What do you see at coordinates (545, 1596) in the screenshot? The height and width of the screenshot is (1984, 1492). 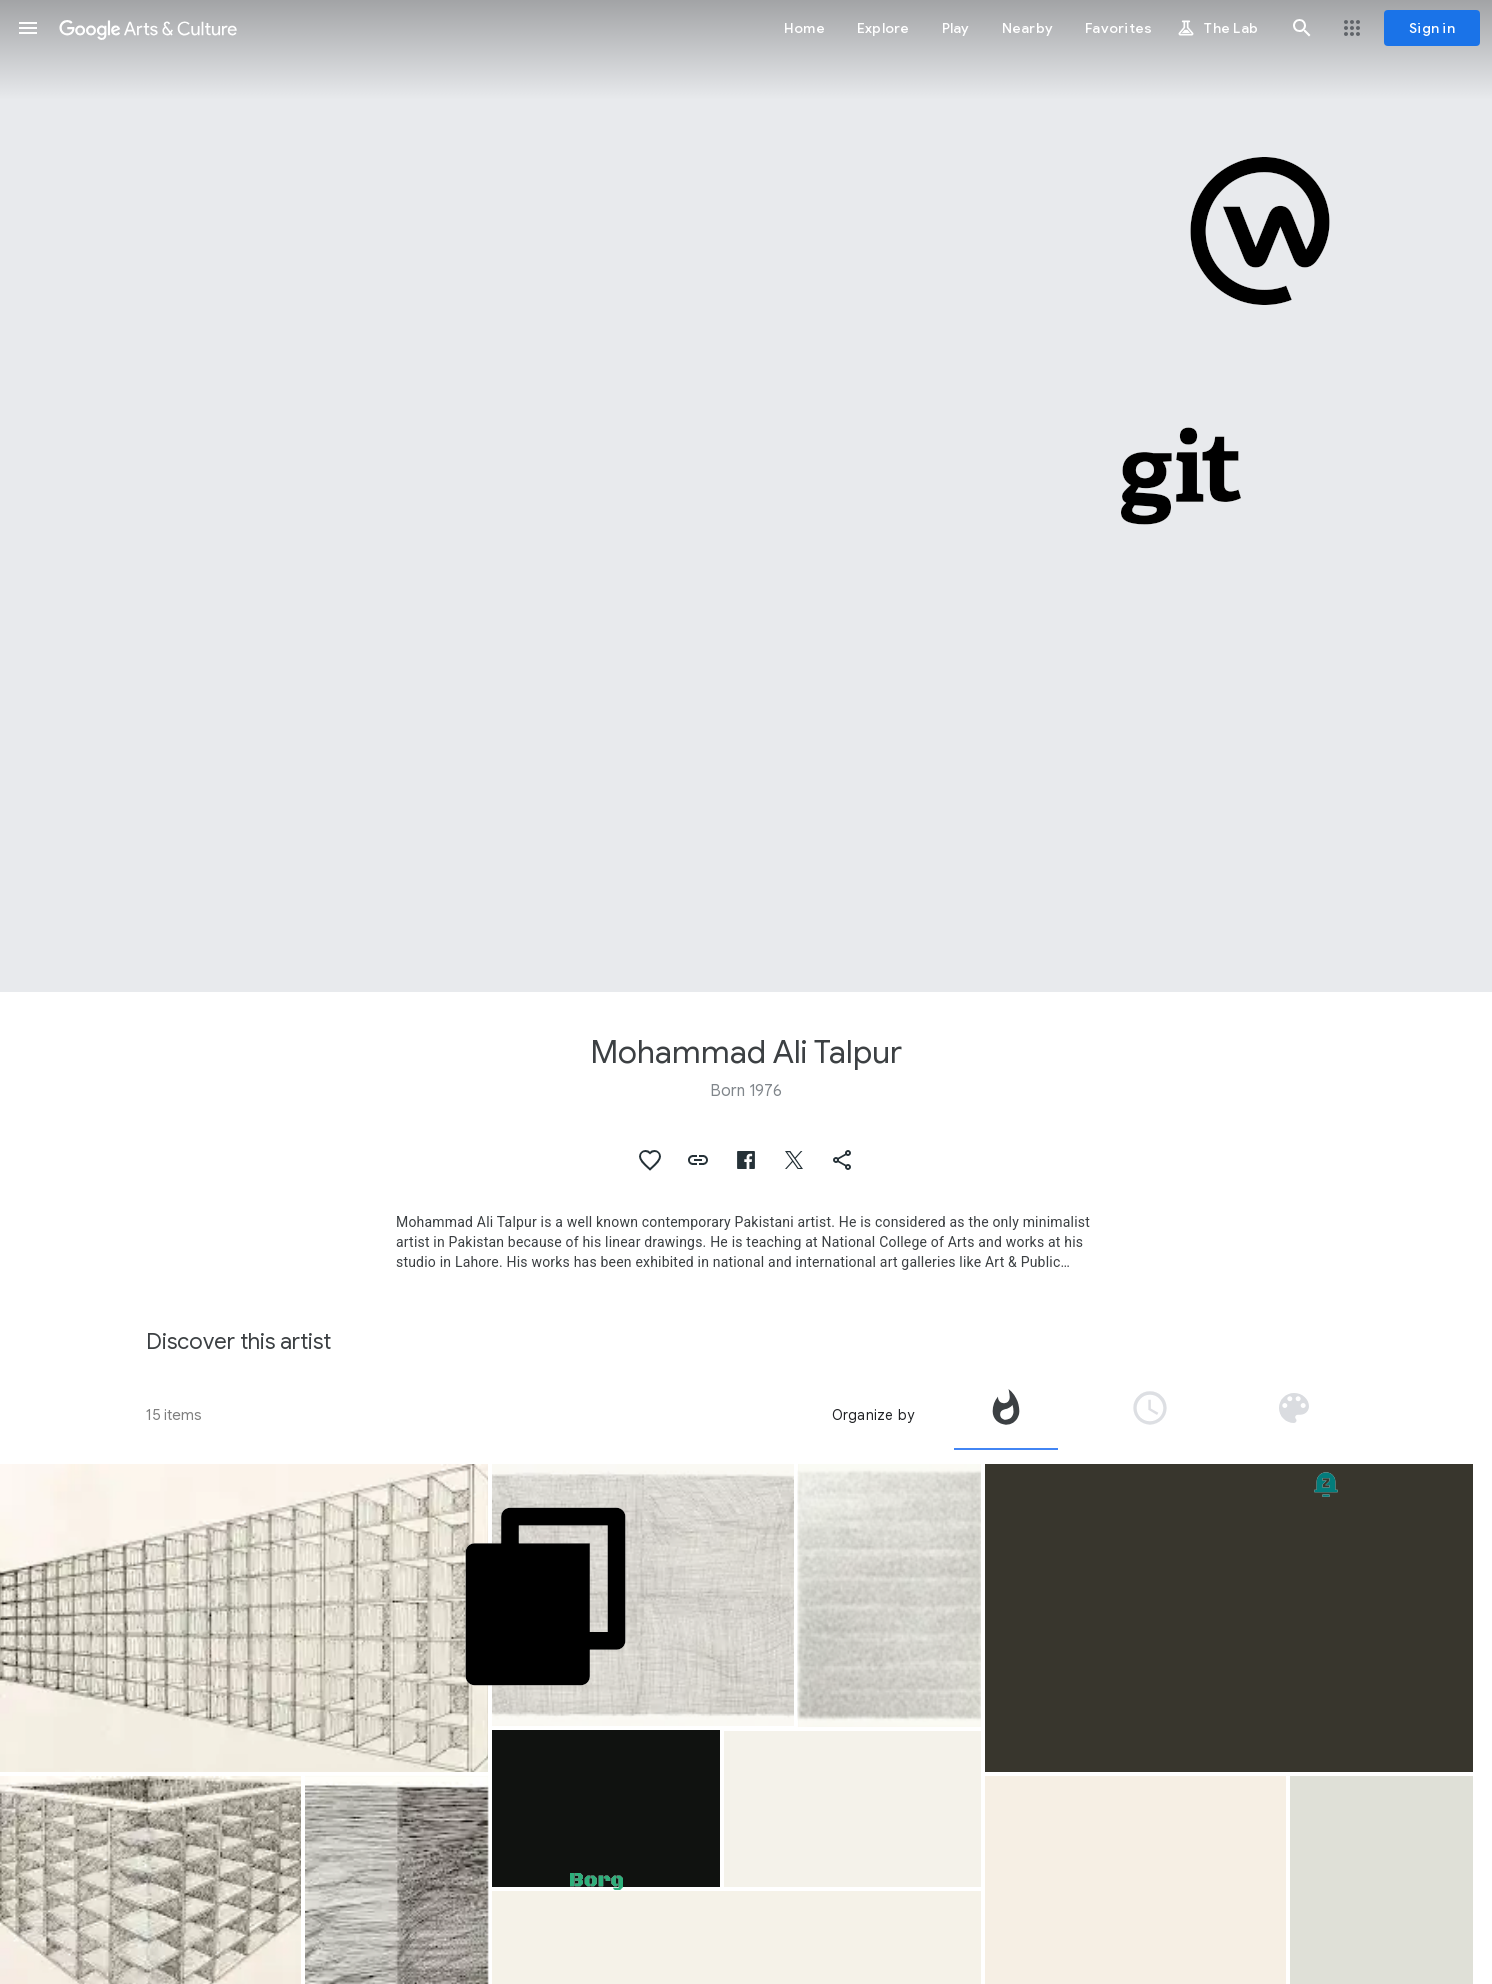 I see `copy file to clipboard` at bounding box center [545, 1596].